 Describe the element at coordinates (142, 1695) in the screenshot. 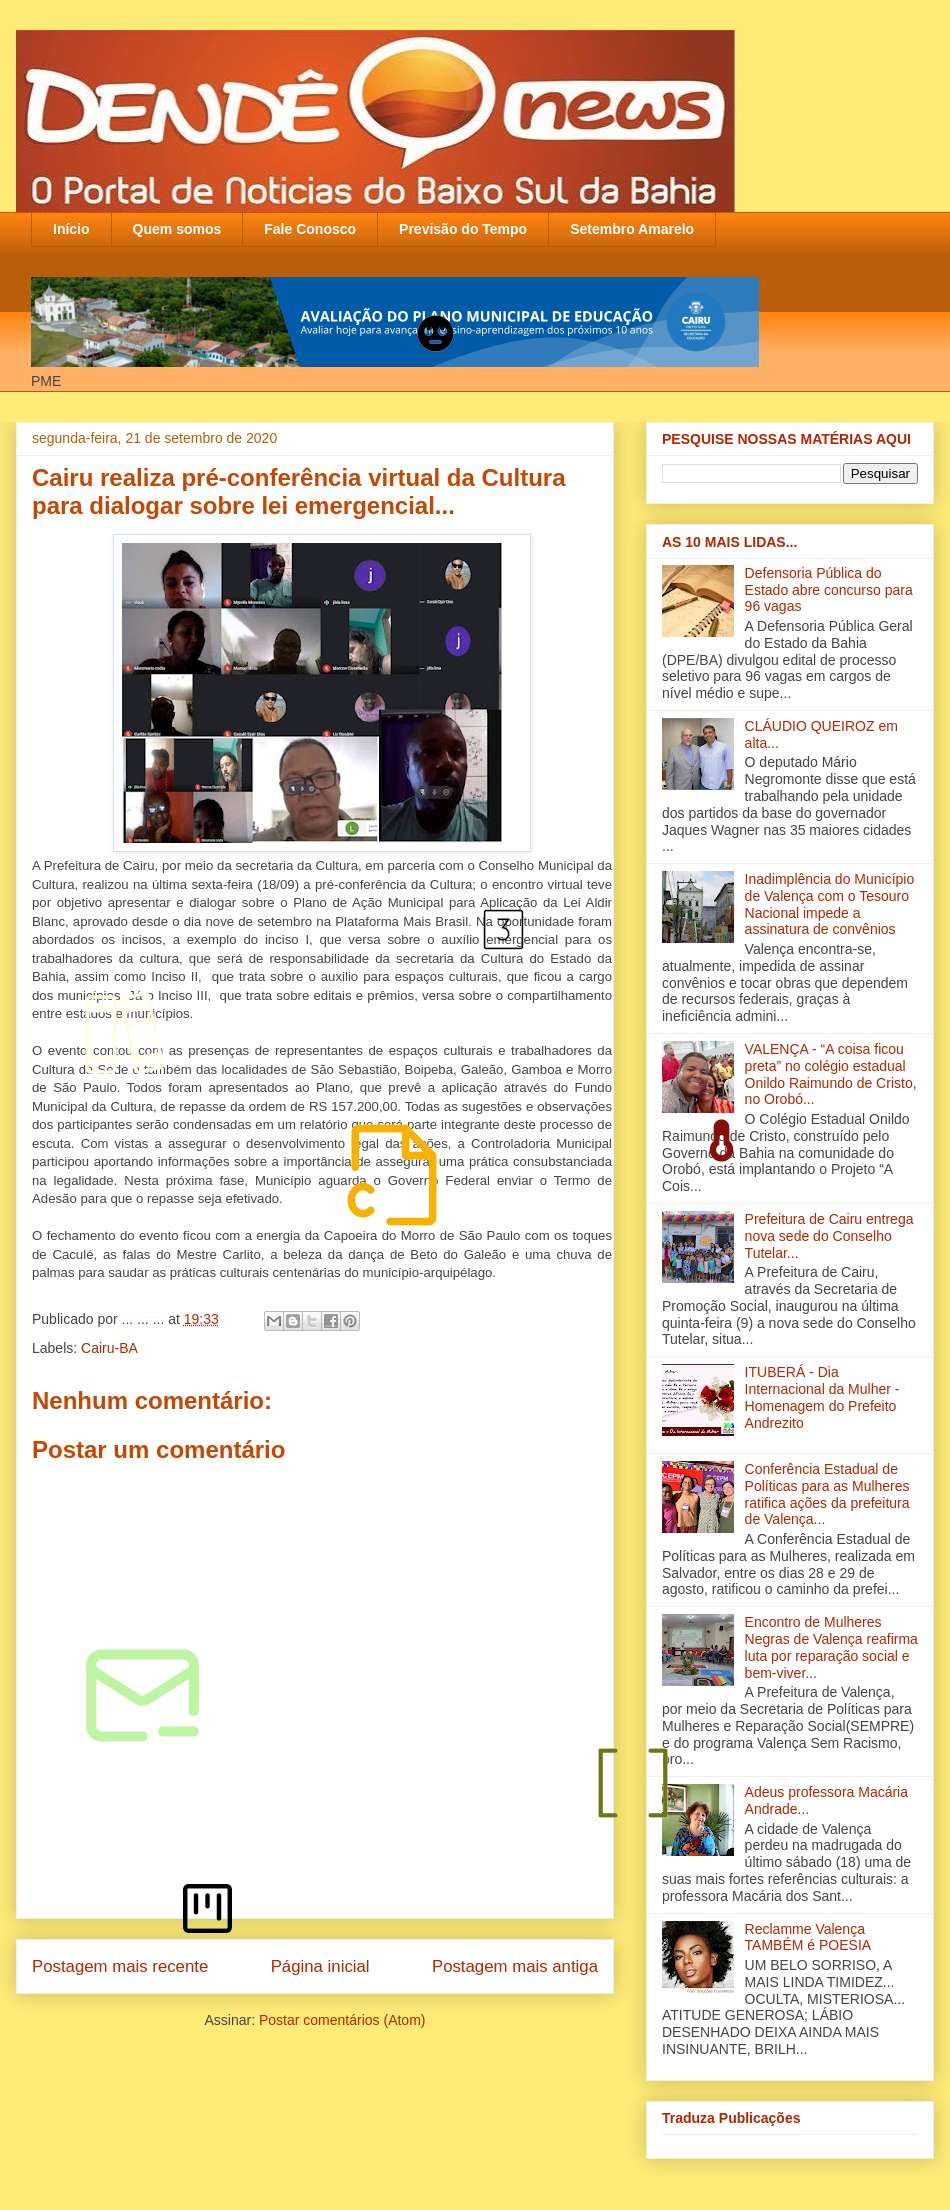

I see `remove an email from your inbox` at that location.